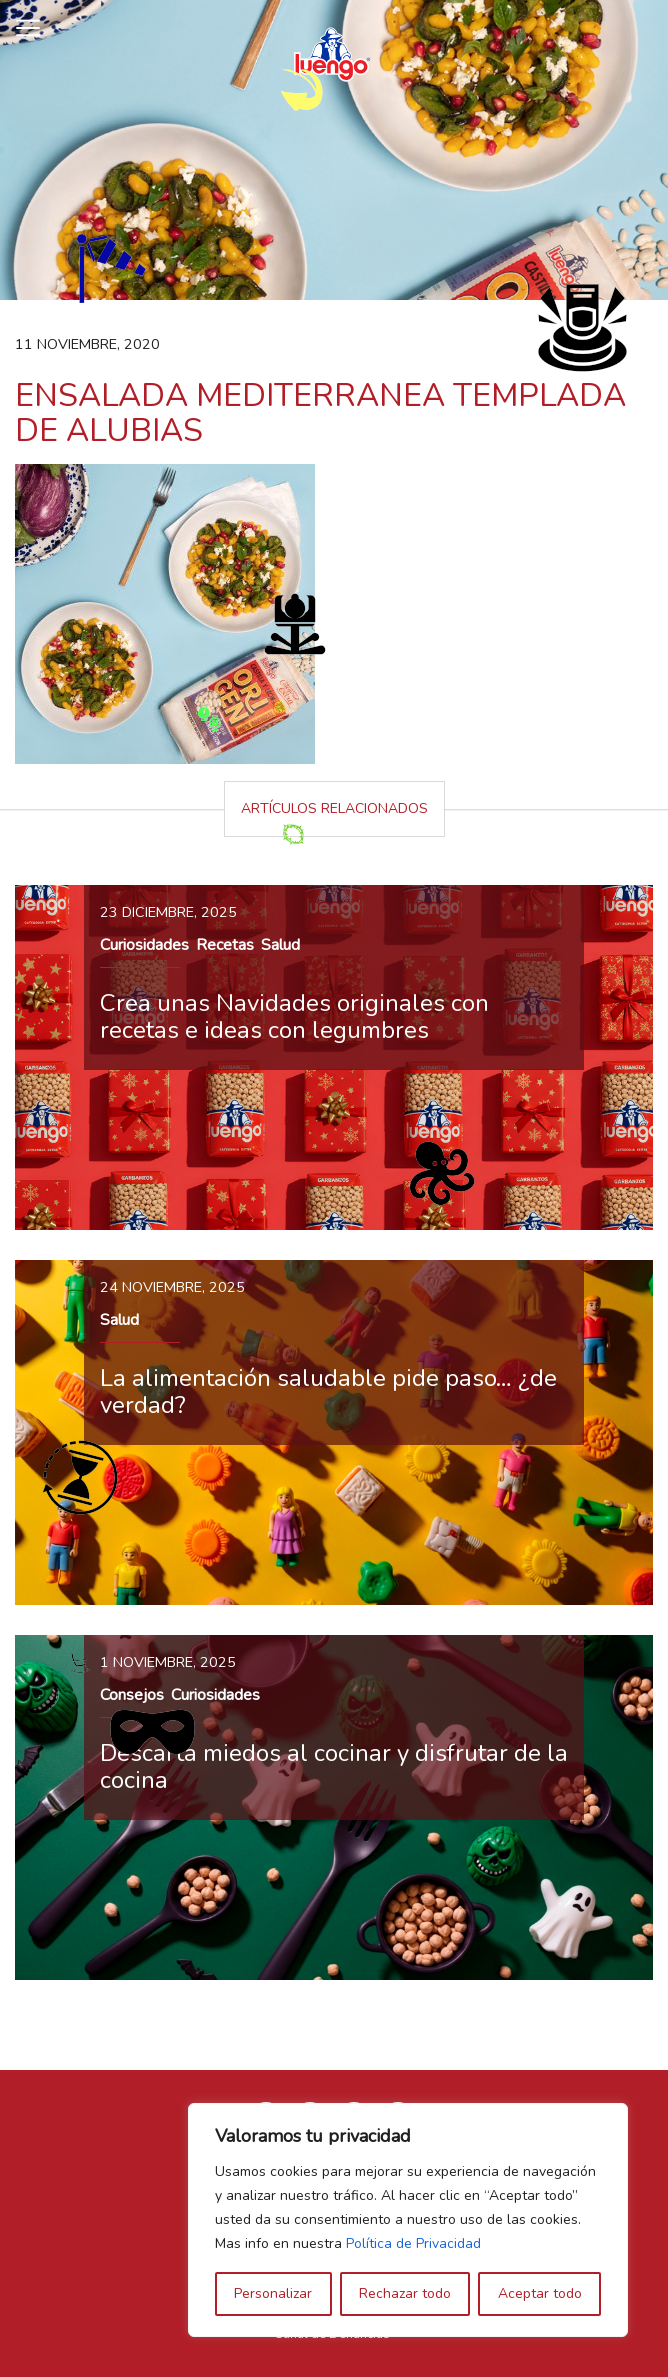 This screenshot has width=668, height=2377. What do you see at coordinates (111, 268) in the screenshot?
I see `view current wind conditions` at bounding box center [111, 268].